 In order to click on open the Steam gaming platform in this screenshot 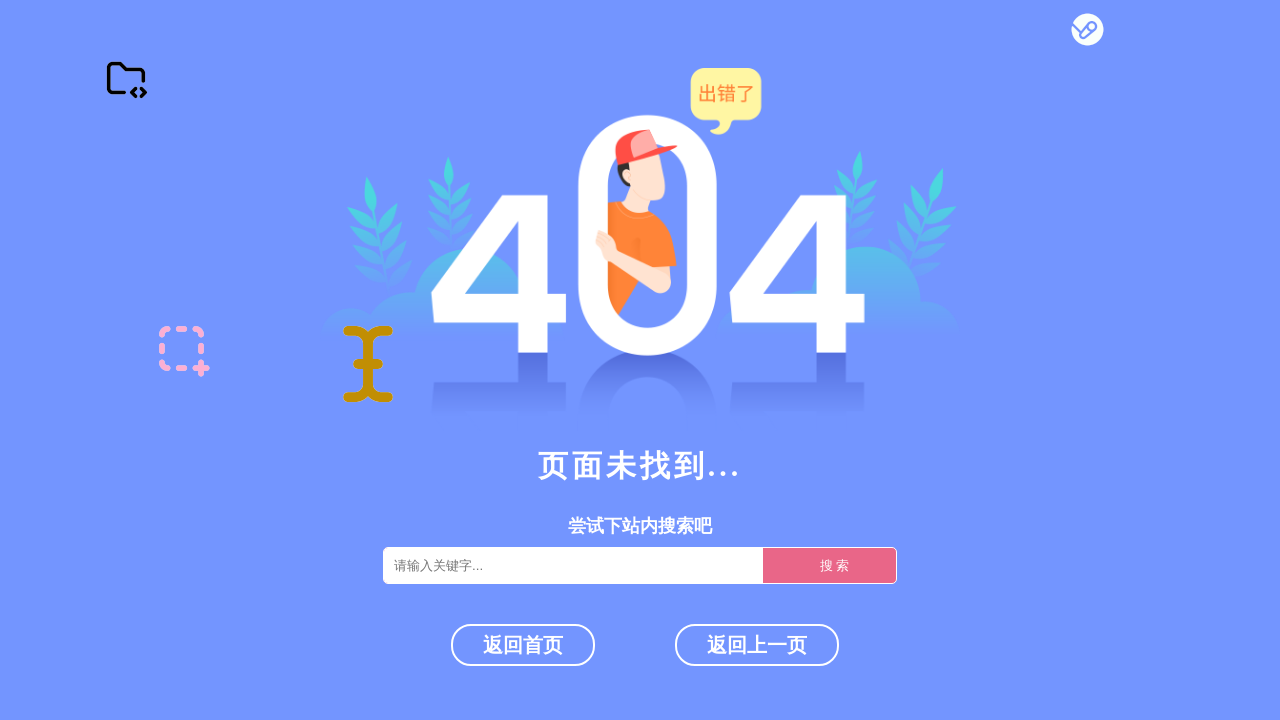, I will do `click(1087, 29)`.